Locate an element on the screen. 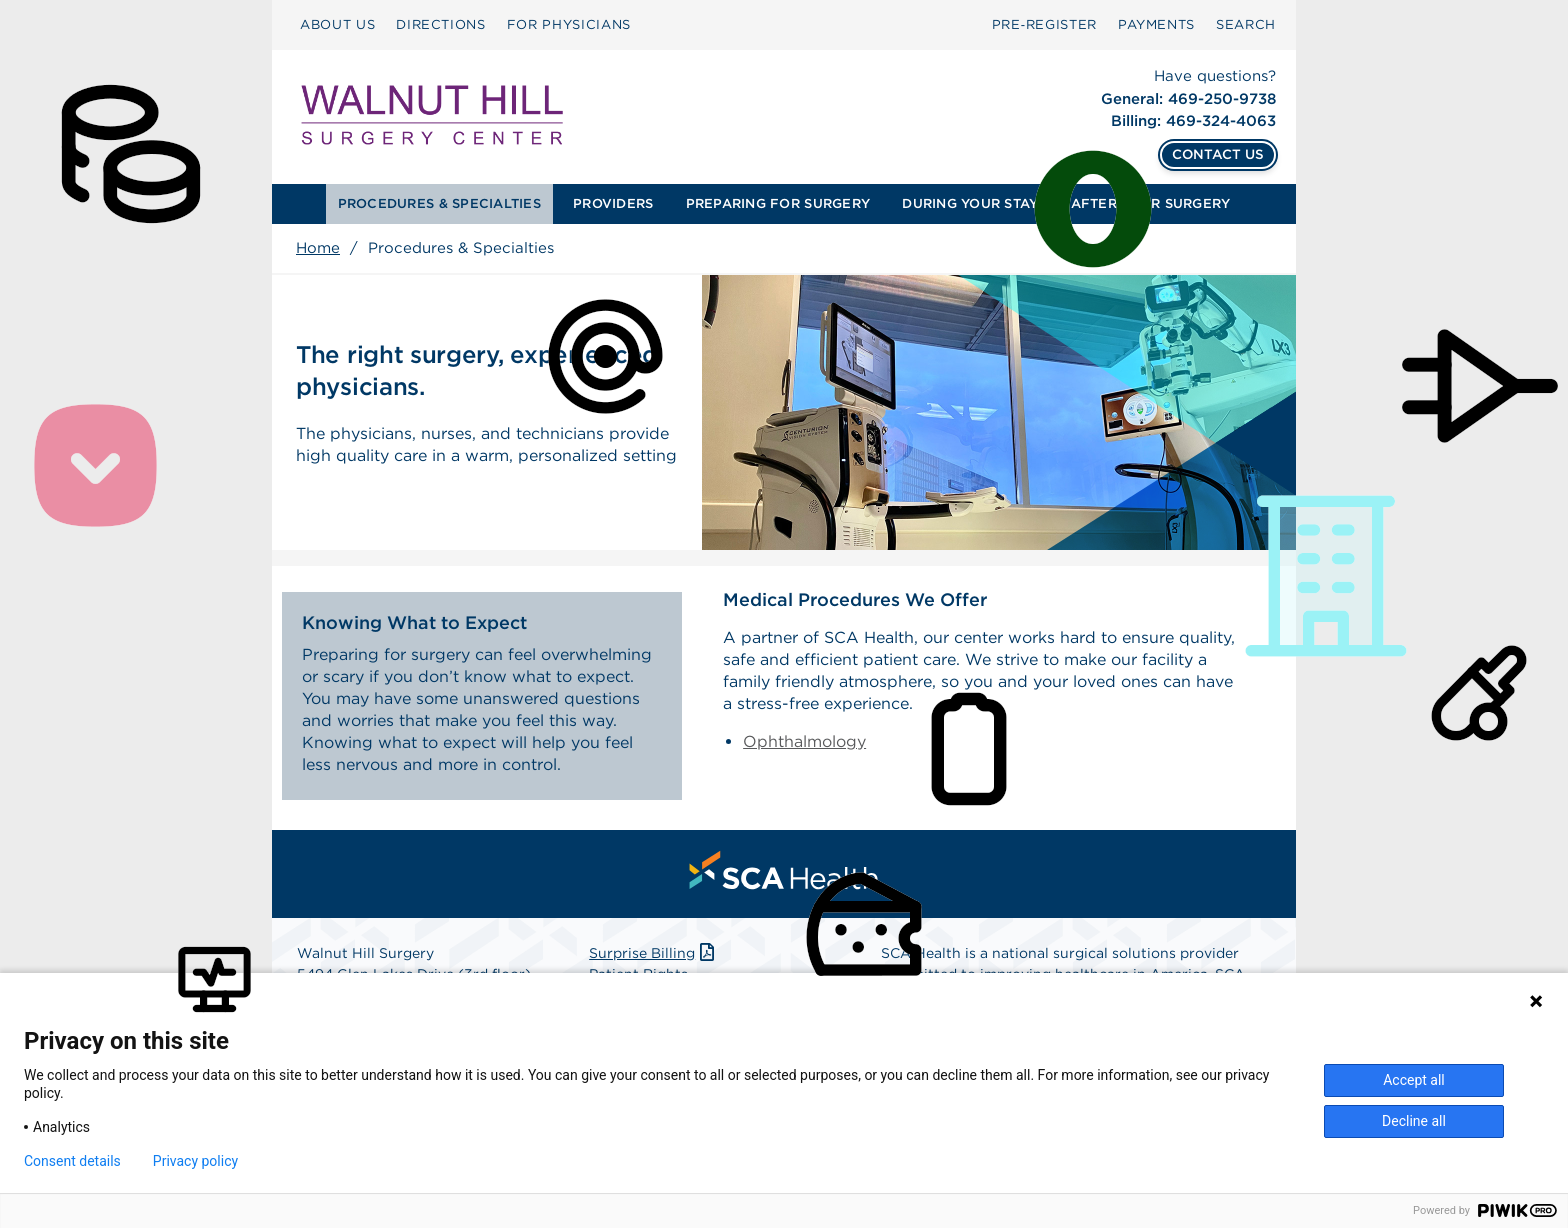 Image resolution: width=1568 pixels, height=1228 pixels. browse dairy or cheese products is located at coordinates (864, 924).